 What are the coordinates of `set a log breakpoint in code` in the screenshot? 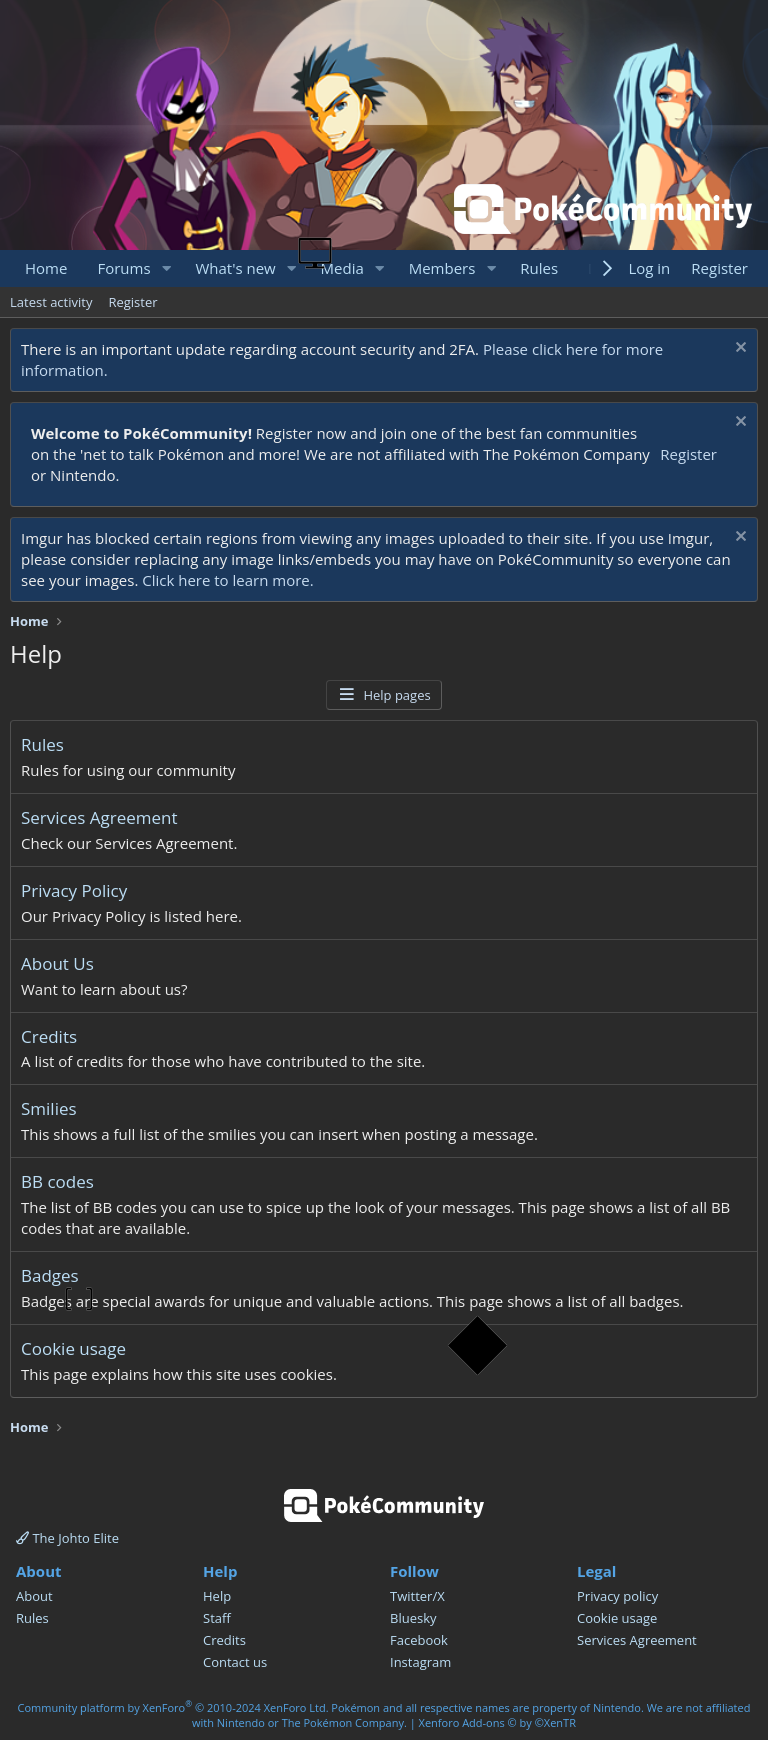 It's located at (477, 1345).